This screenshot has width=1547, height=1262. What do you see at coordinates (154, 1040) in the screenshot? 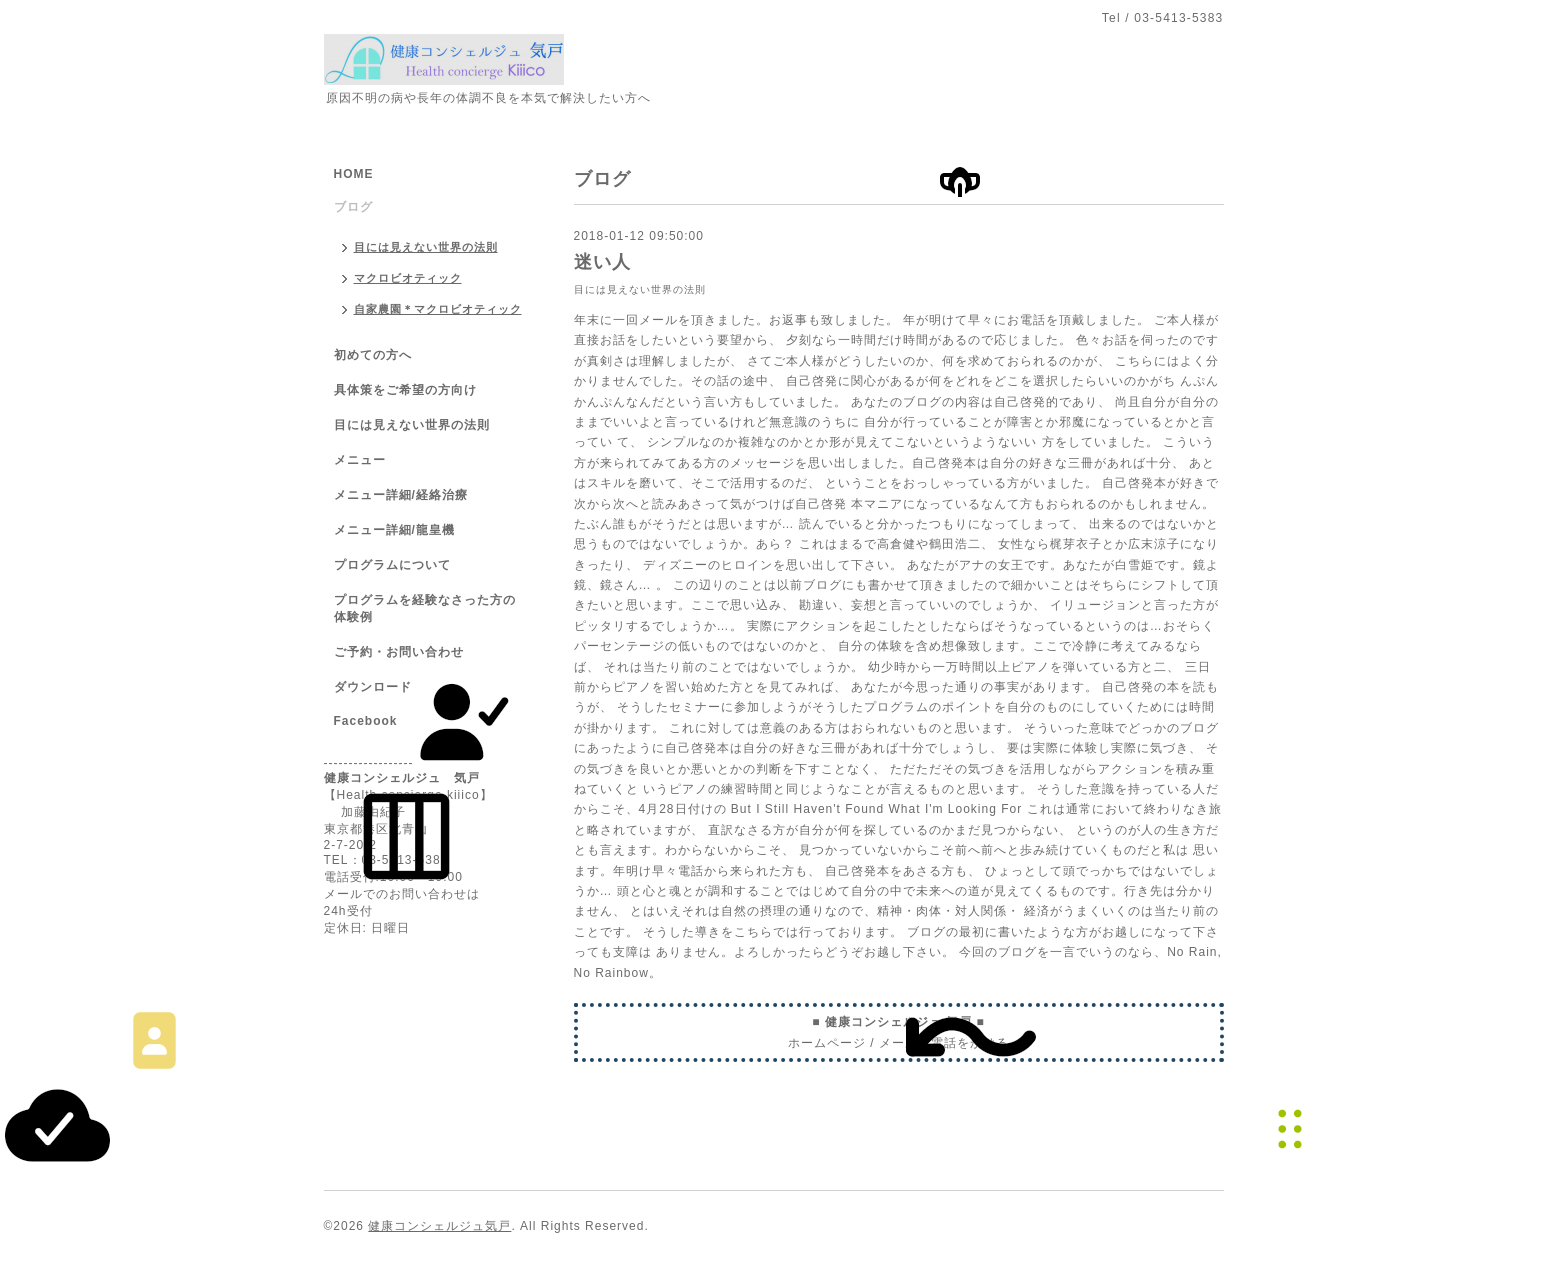
I see `view profile picture or portrait image` at bounding box center [154, 1040].